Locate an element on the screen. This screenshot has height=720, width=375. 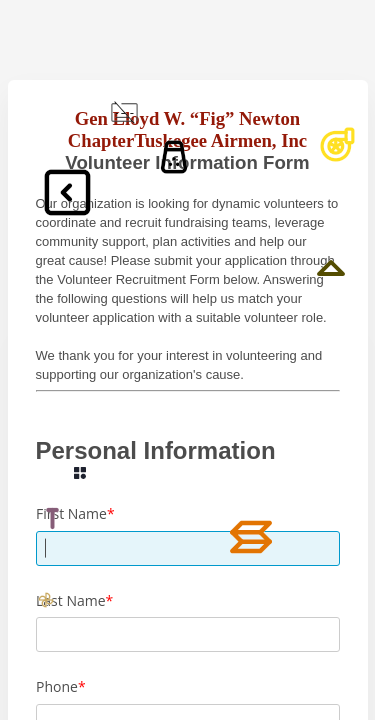
navigate to the previous page or screen is located at coordinates (67, 192).